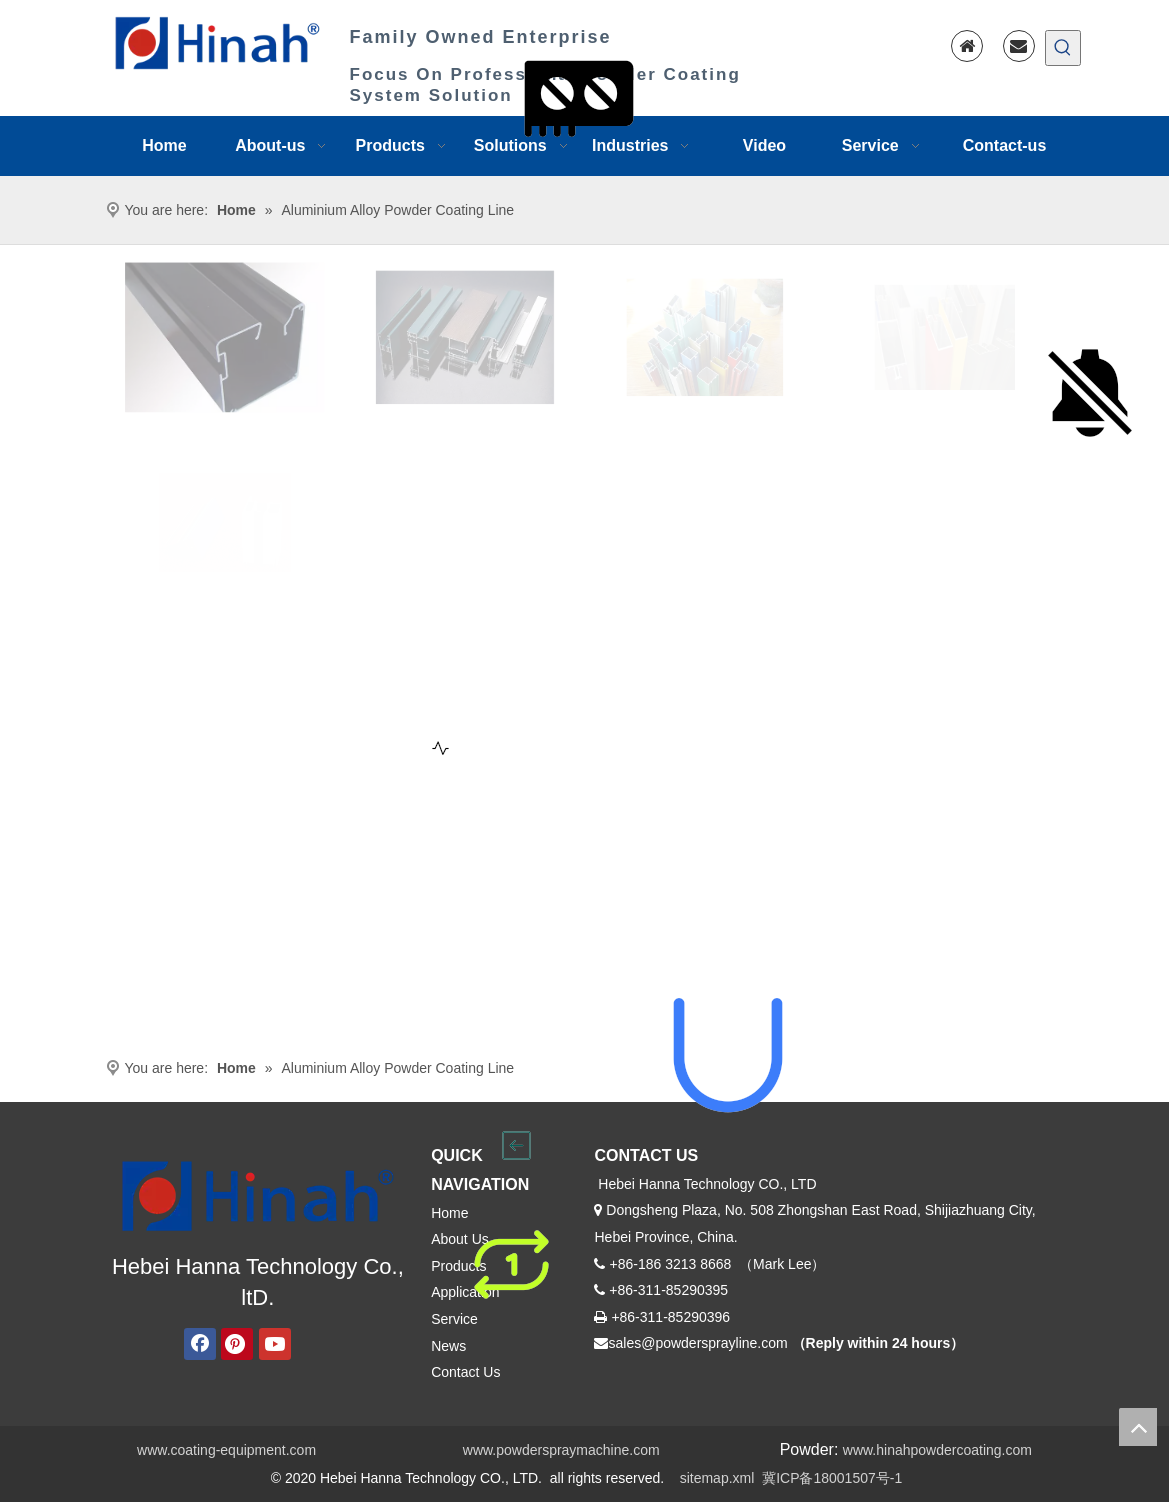  I want to click on go back to previous screen, so click(516, 1145).